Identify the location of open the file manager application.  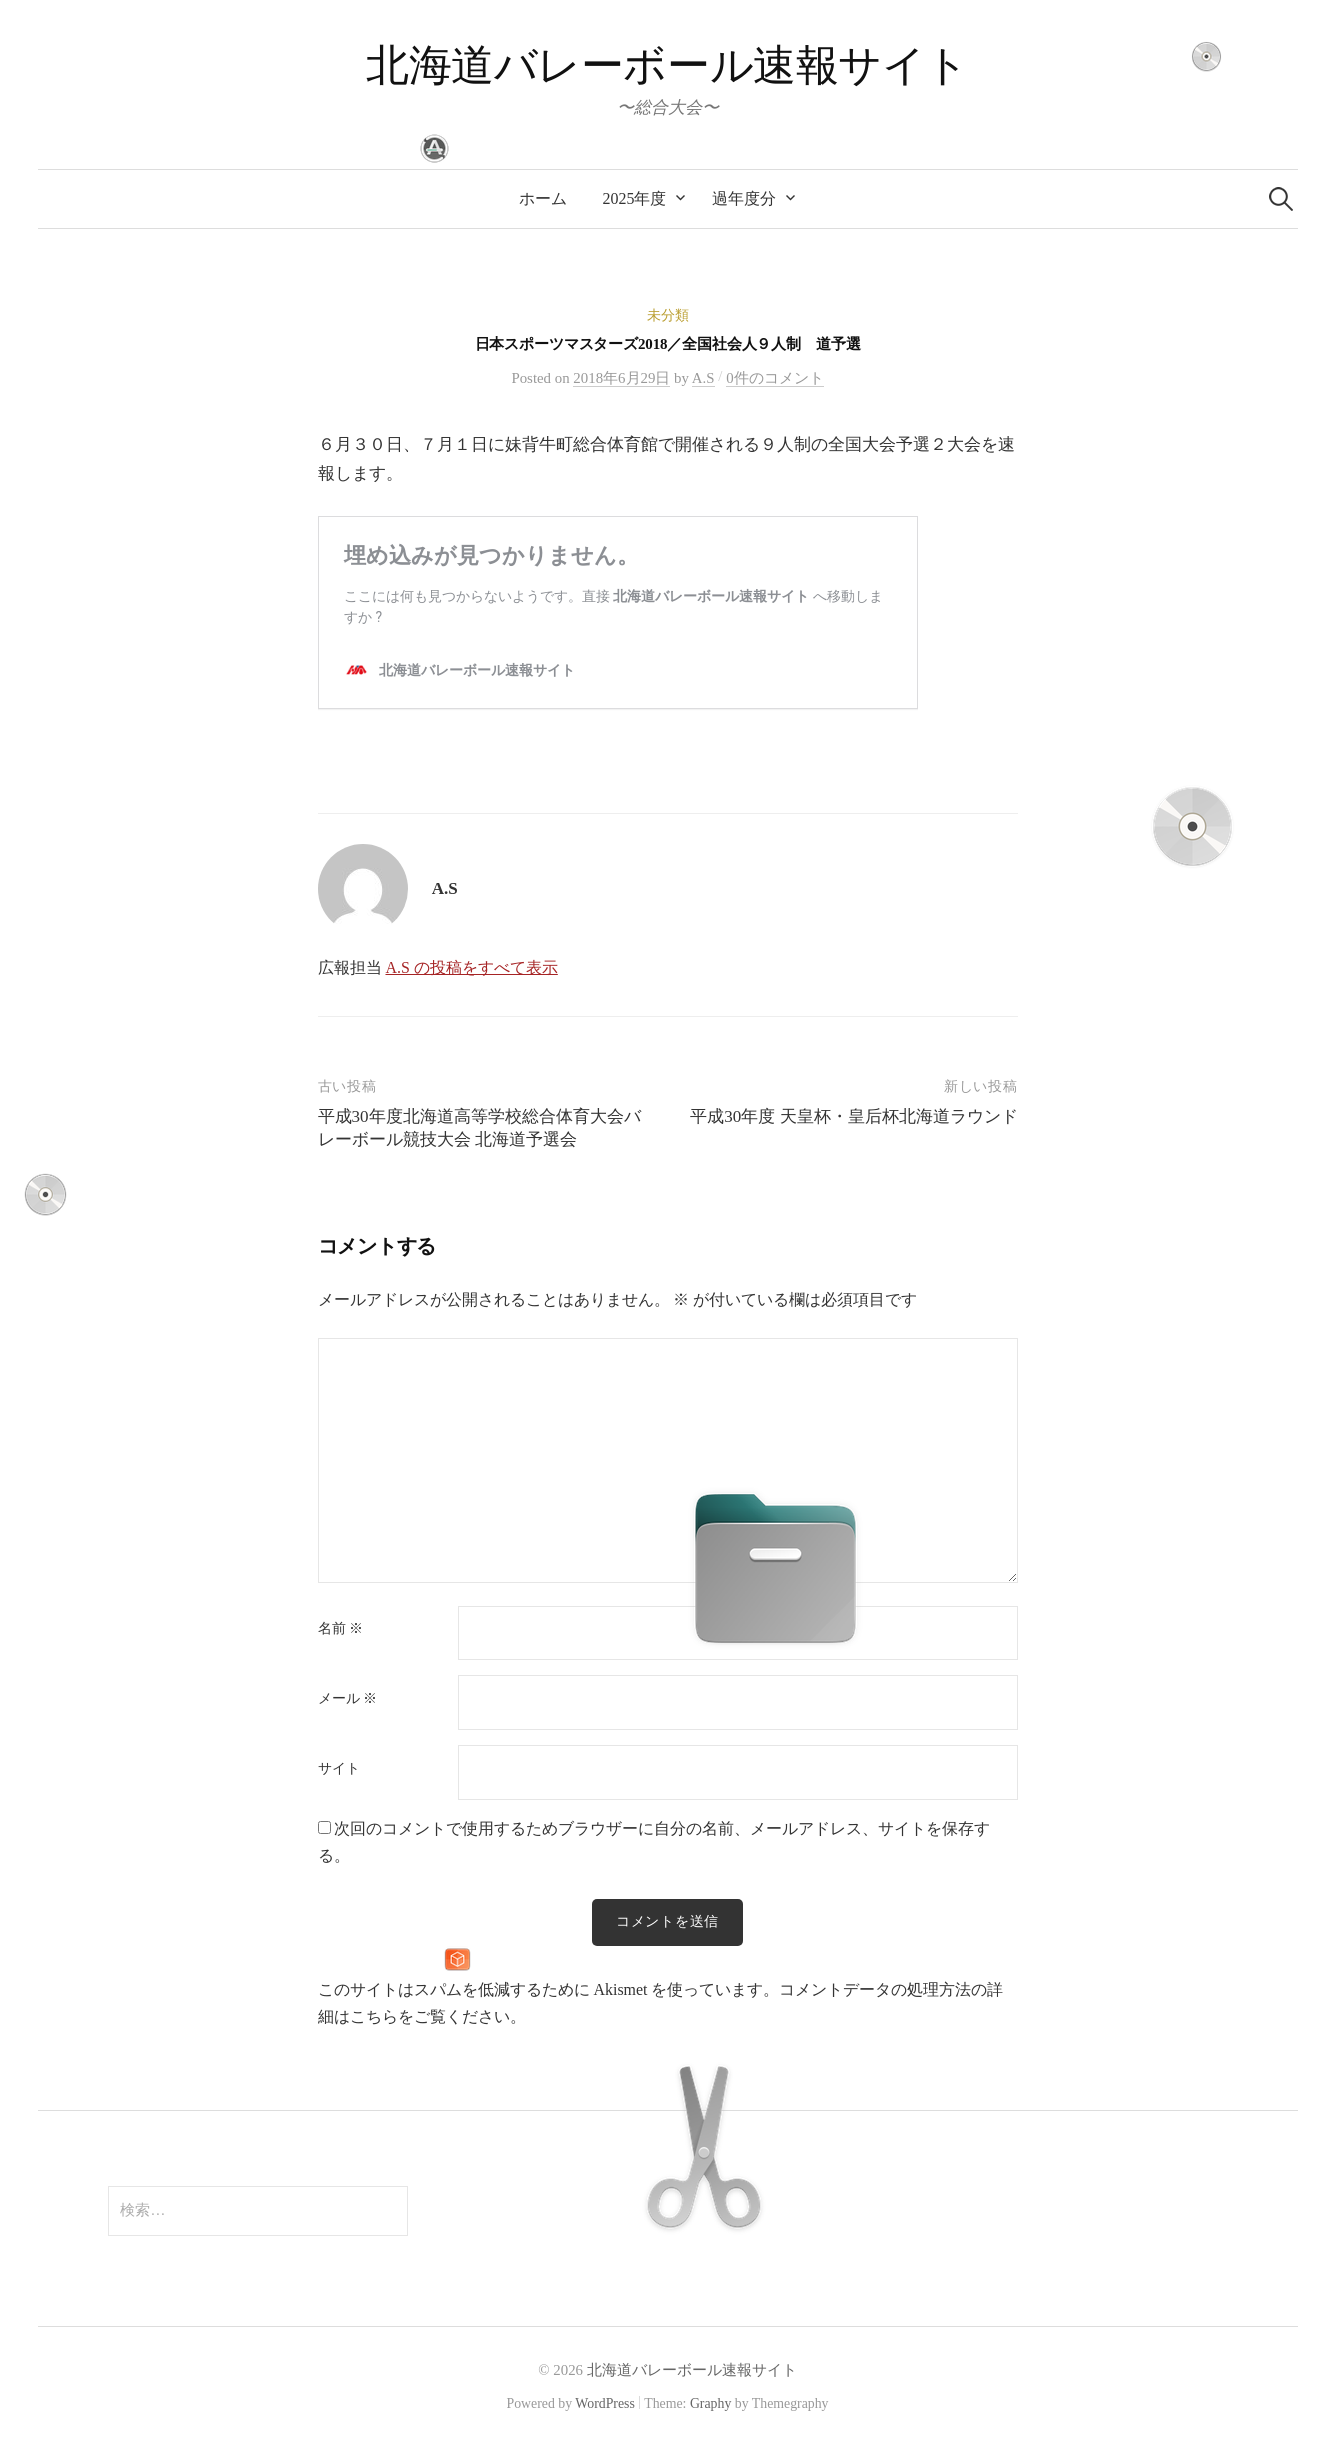
(775, 1568).